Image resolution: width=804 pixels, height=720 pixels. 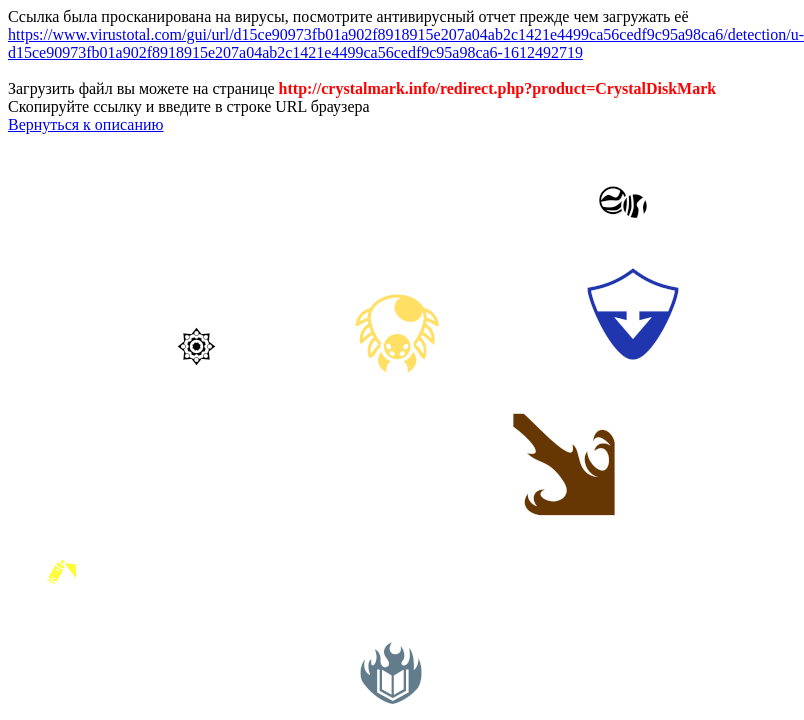 I want to click on decorative badge or achievement emblem, so click(x=196, y=346).